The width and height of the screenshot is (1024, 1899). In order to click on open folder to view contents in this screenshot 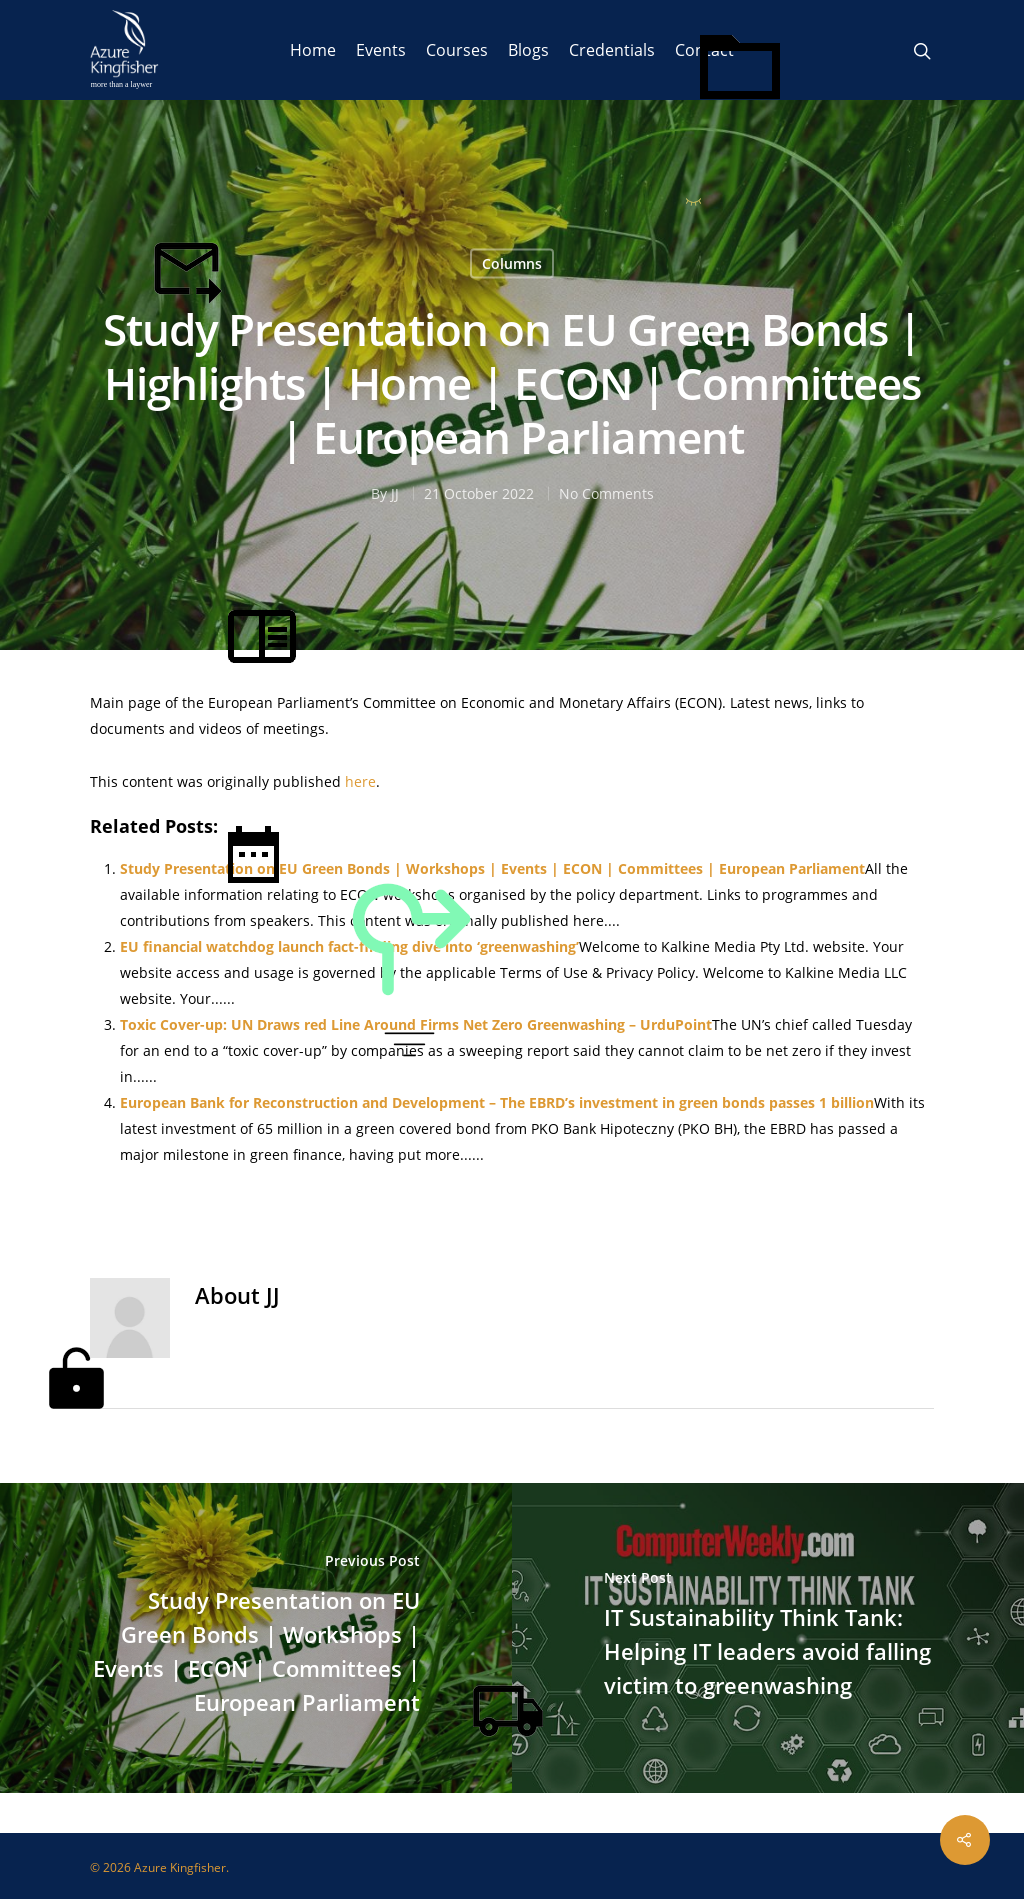, I will do `click(740, 67)`.